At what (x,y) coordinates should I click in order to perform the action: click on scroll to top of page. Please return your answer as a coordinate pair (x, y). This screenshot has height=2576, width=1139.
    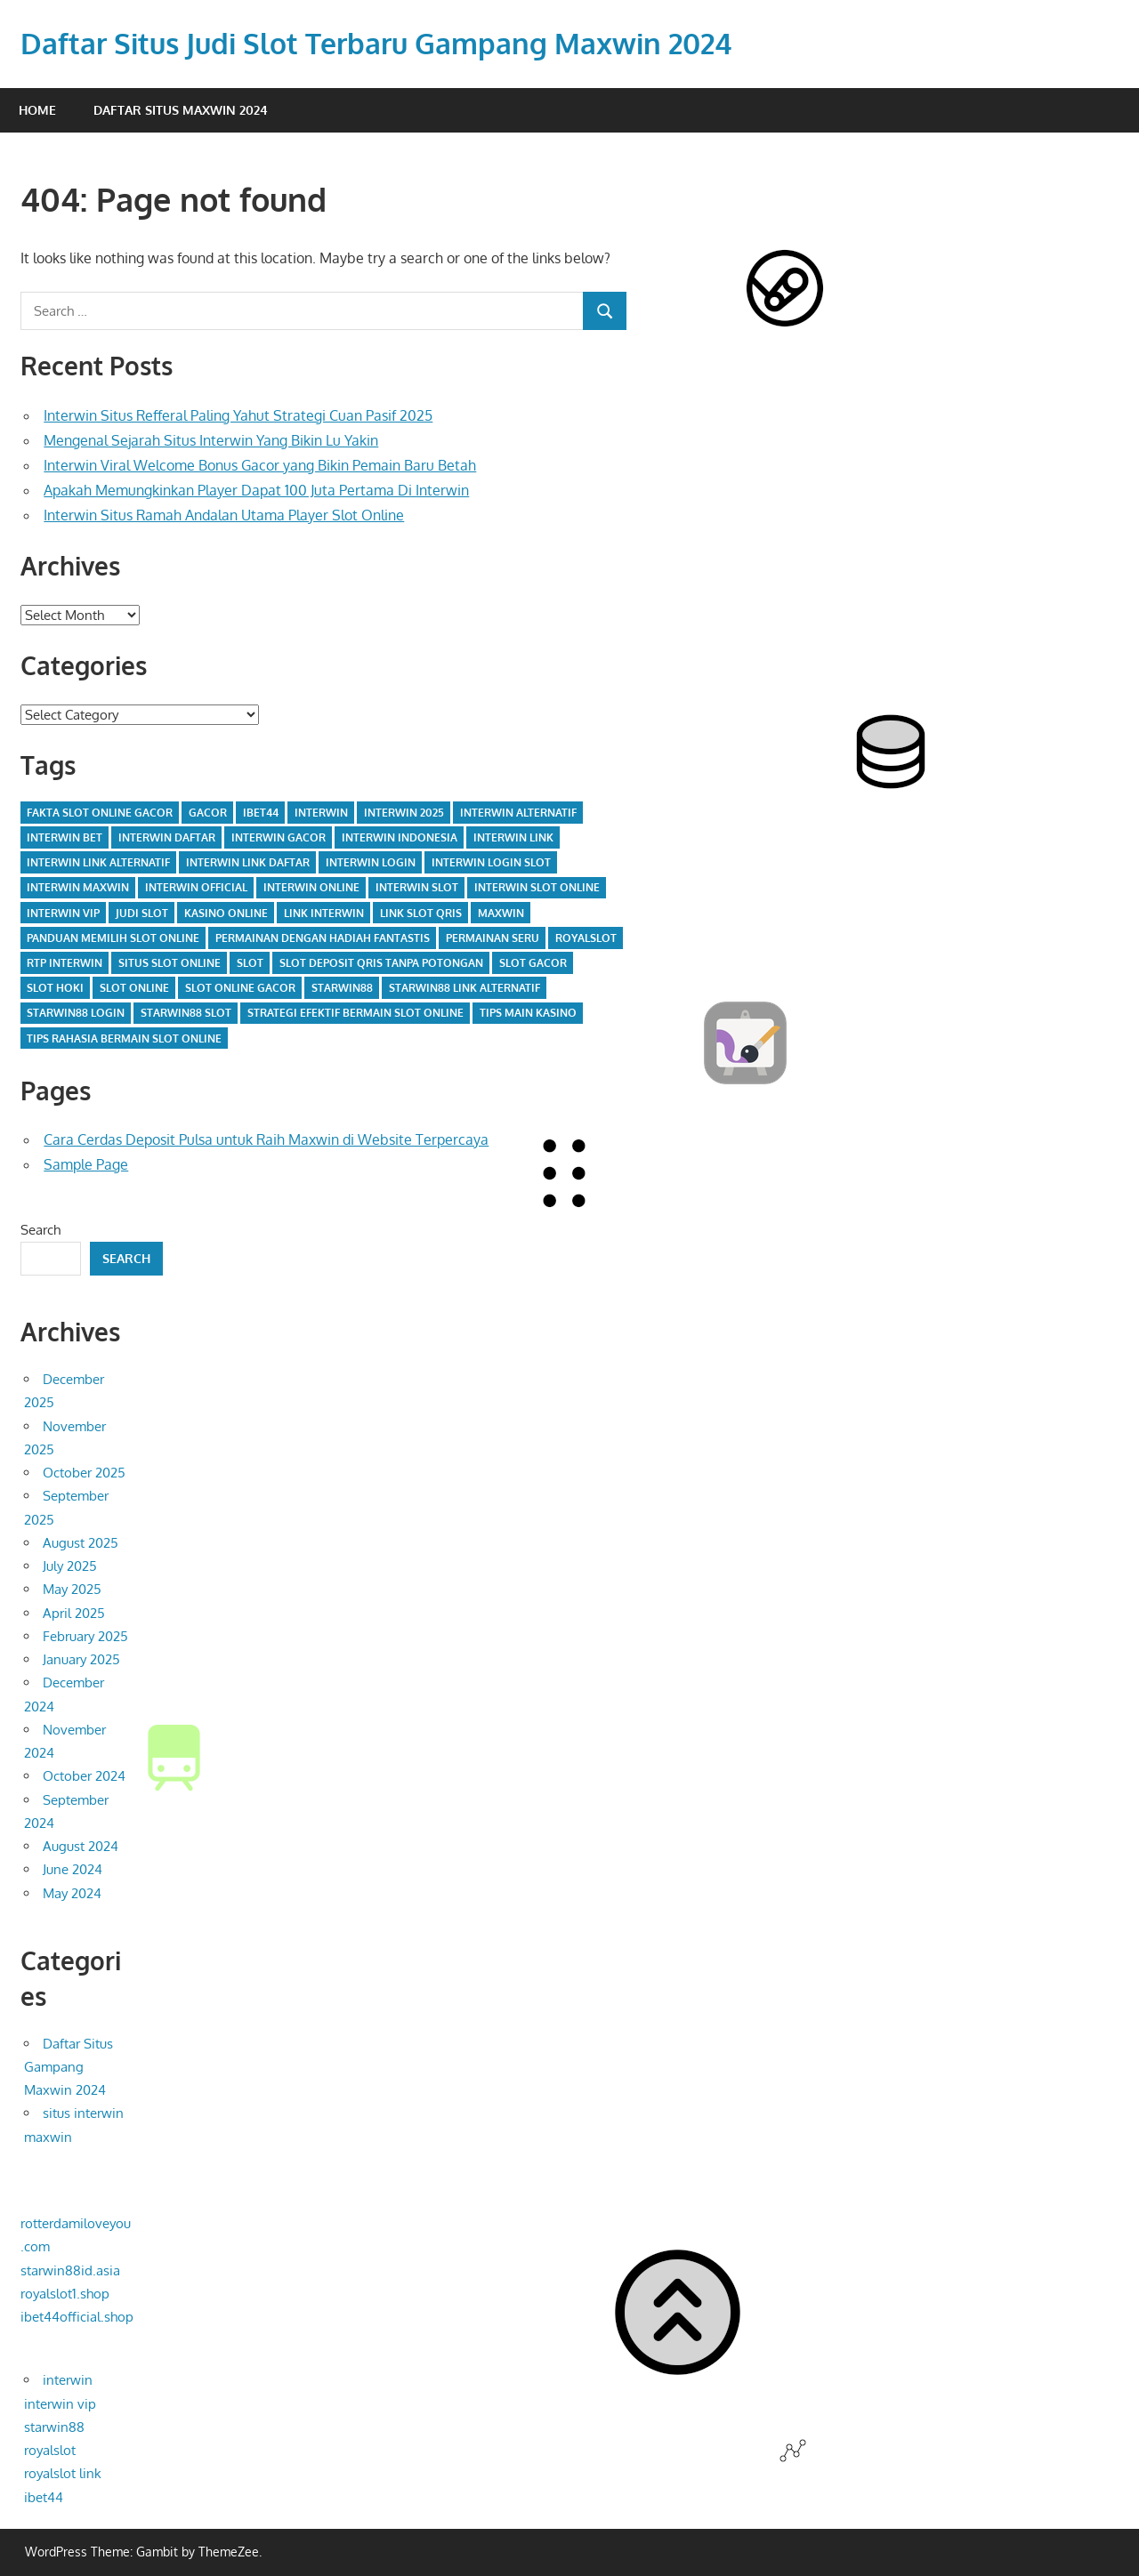
    Looking at the image, I should click on (677, 2312).